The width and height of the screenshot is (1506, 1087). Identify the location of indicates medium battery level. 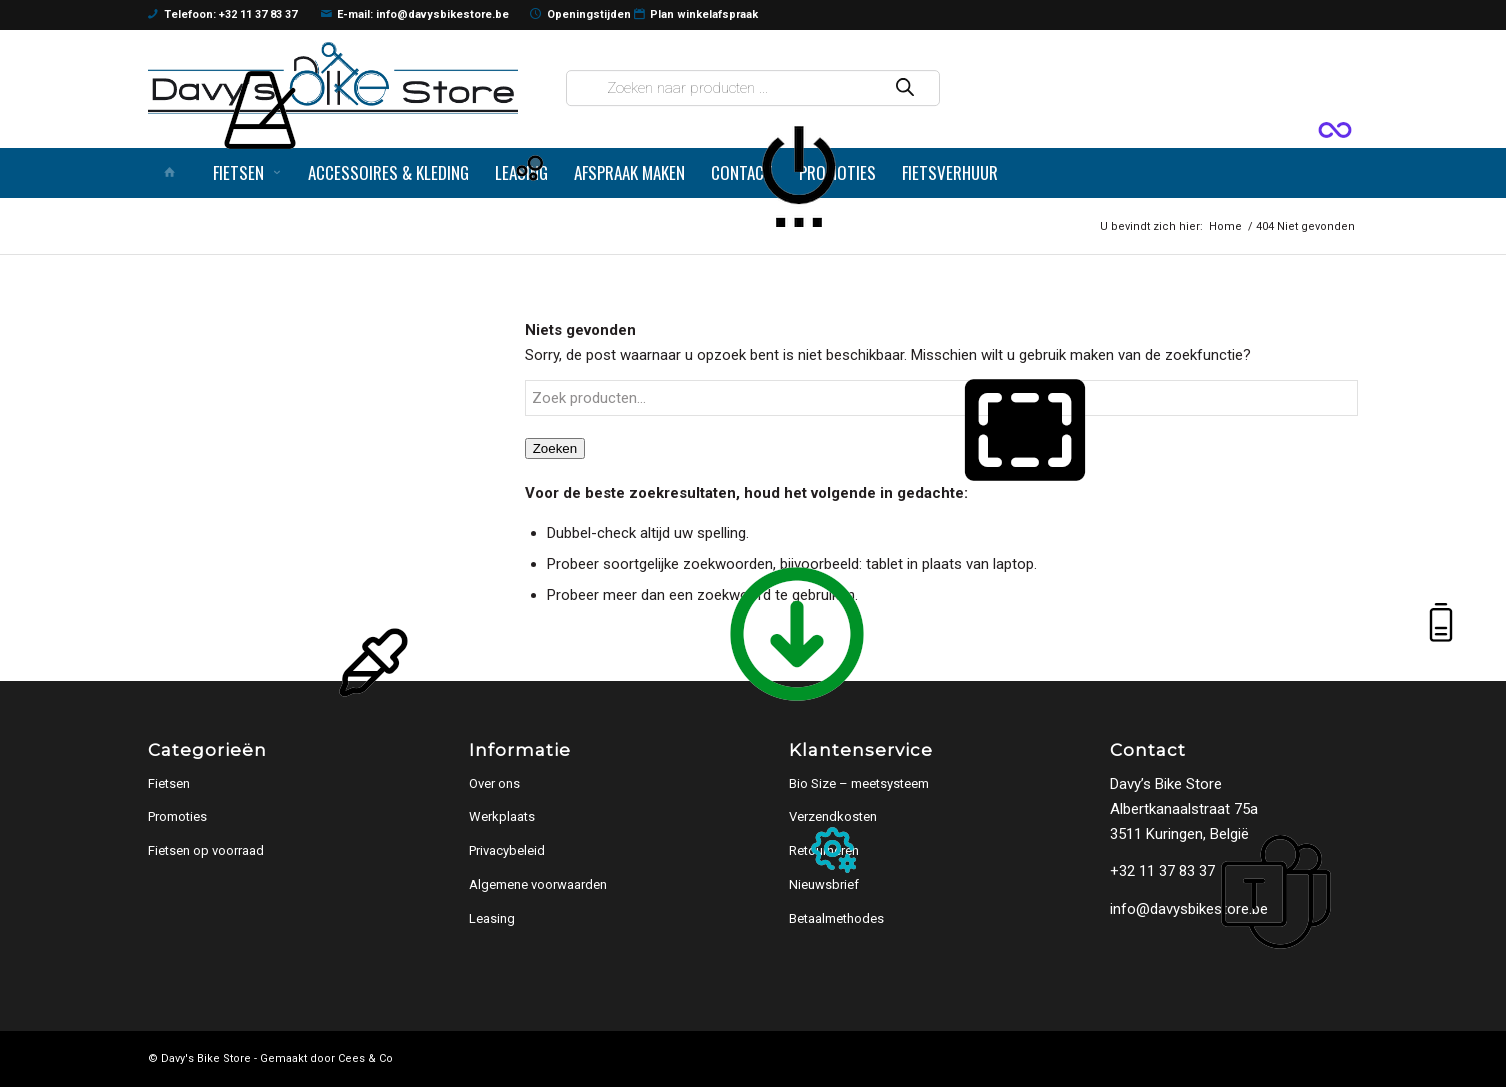
(1441, 623).